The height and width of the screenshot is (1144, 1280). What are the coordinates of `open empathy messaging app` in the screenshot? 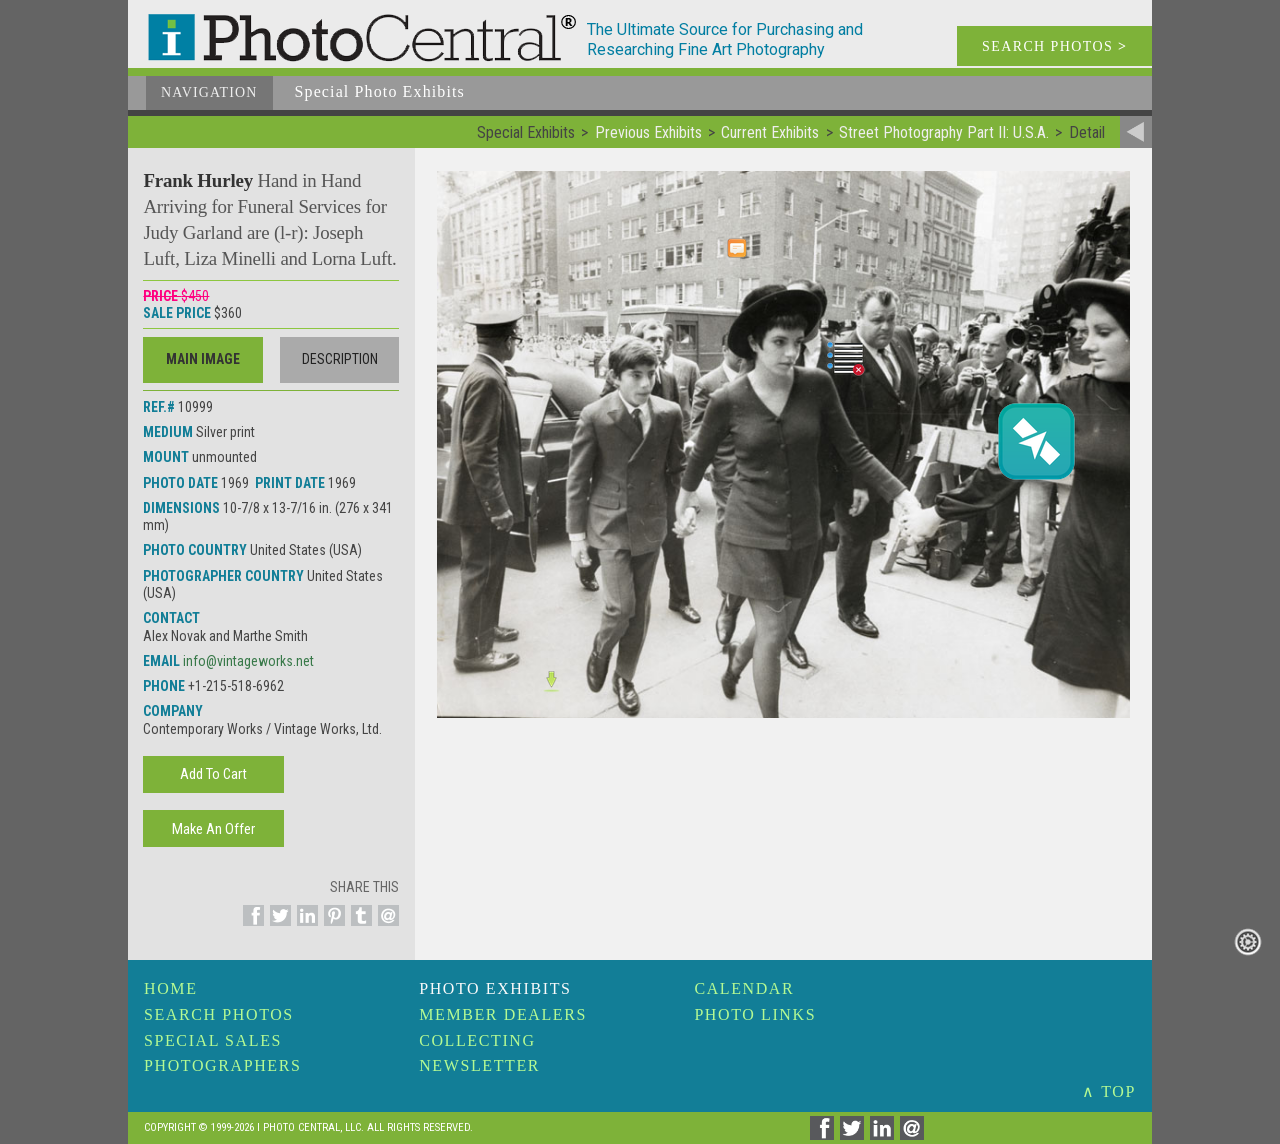 It's located at (737, 248).